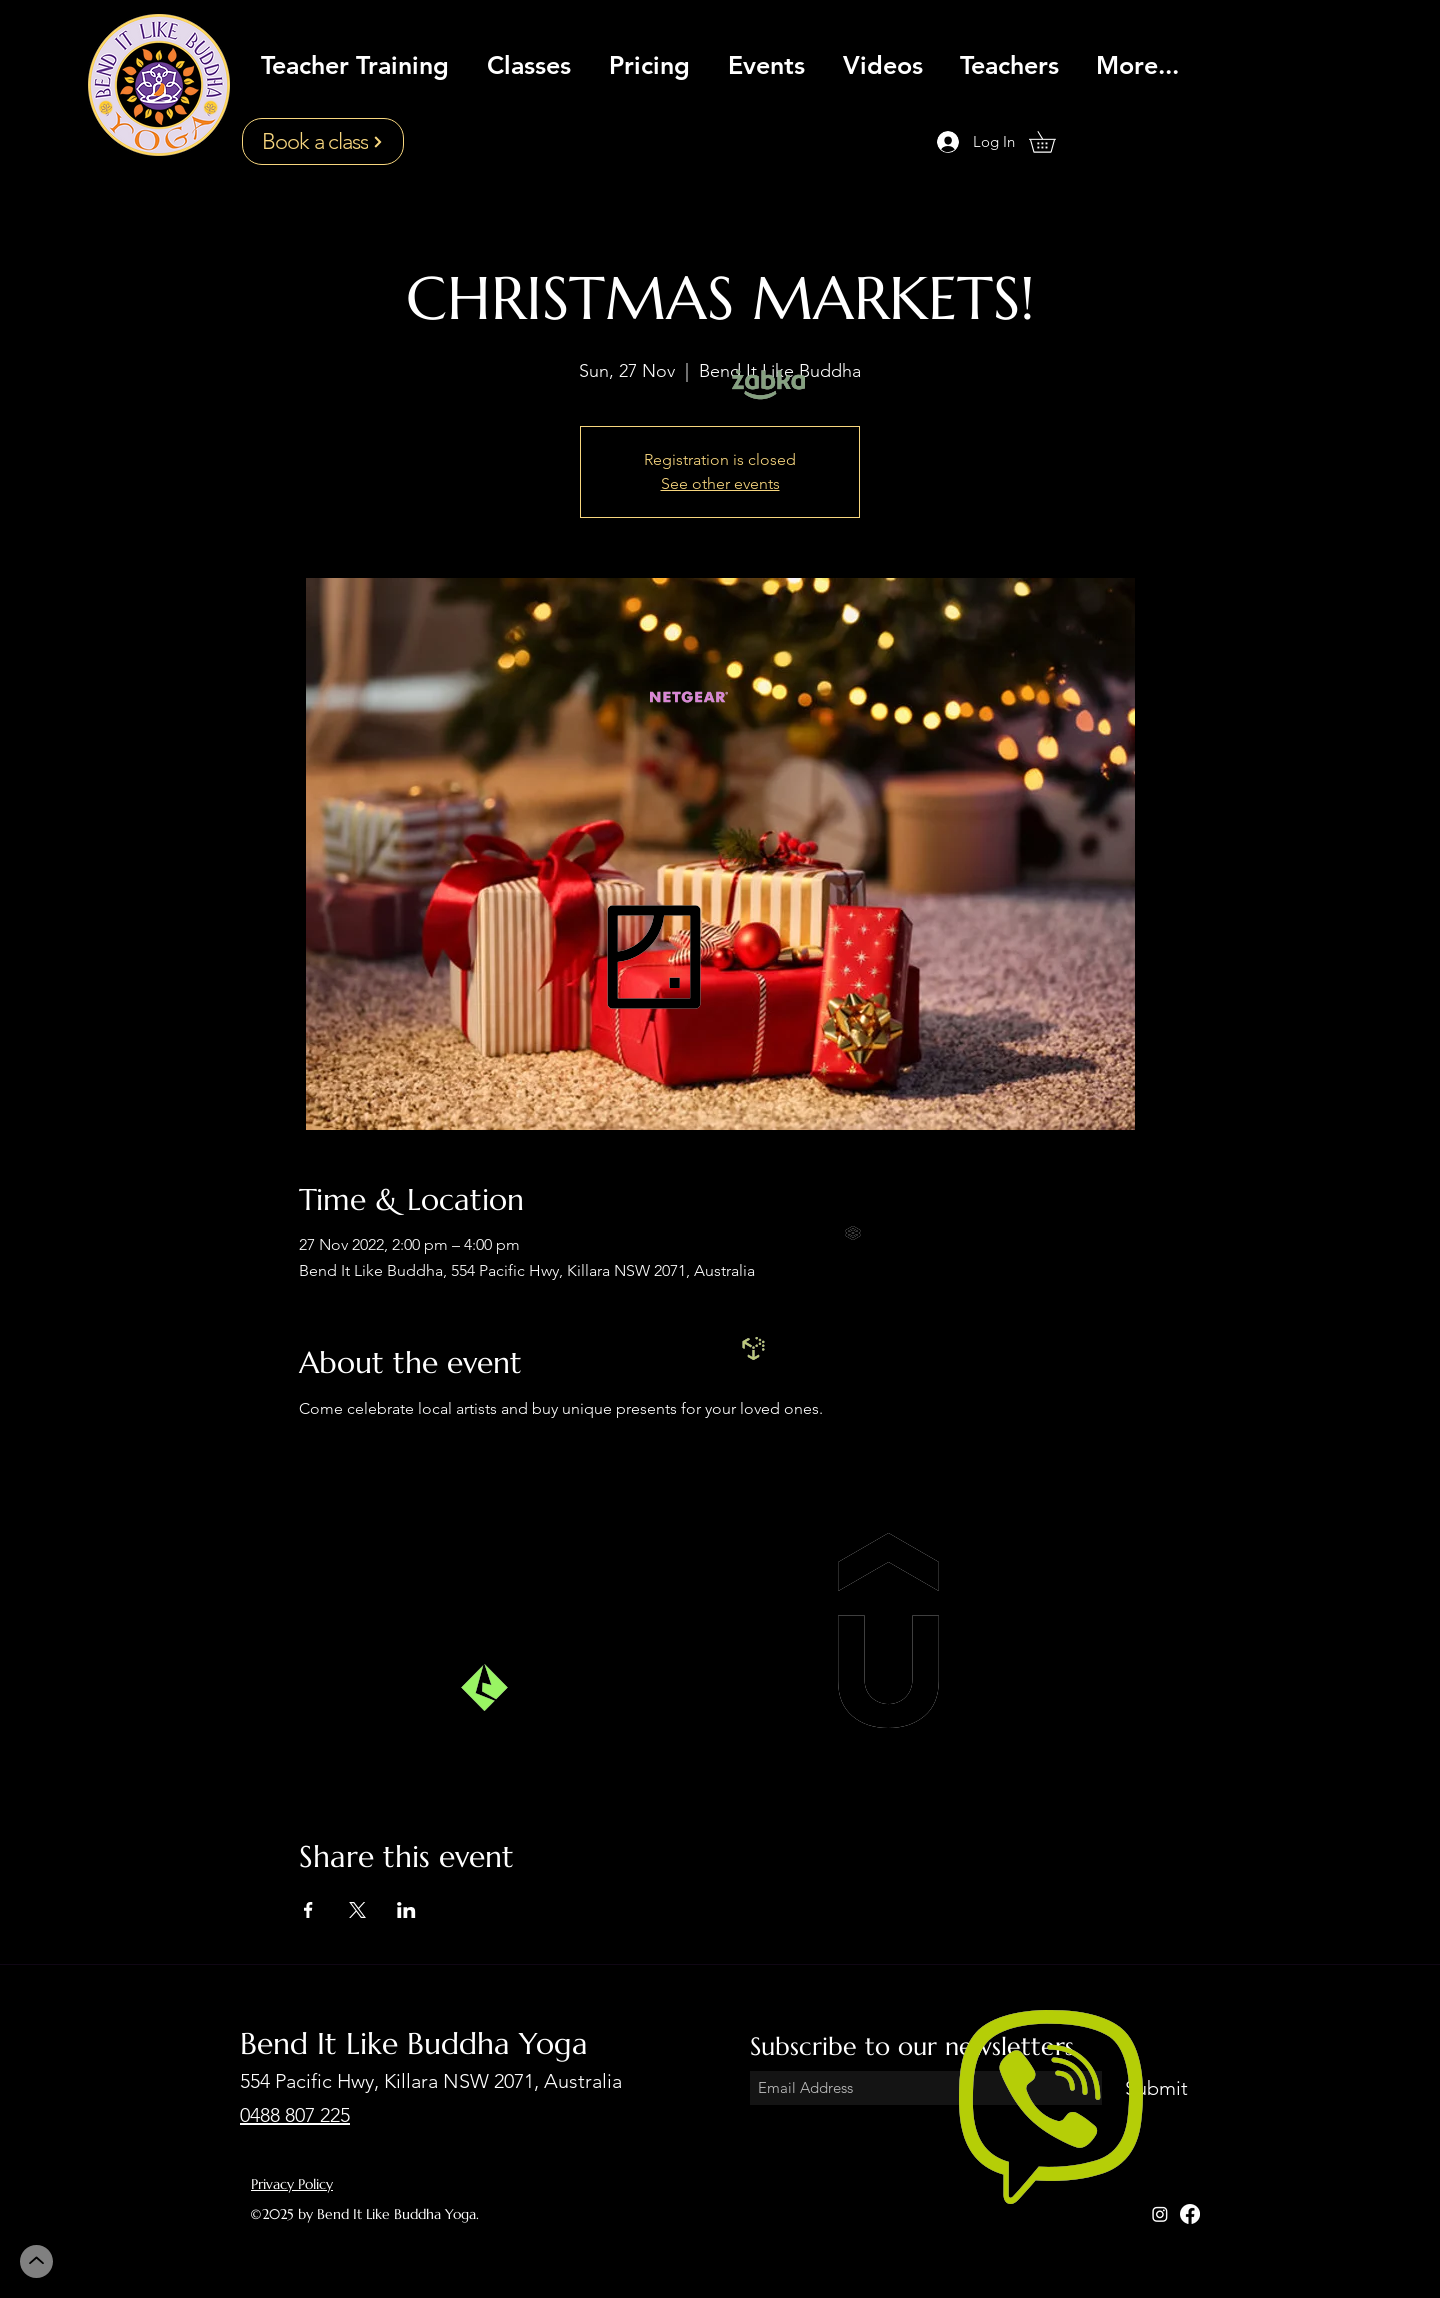  Describe the element at coordinates (768, 384) in the screenshot. I see `open the Żabka convenience store app` at that location.